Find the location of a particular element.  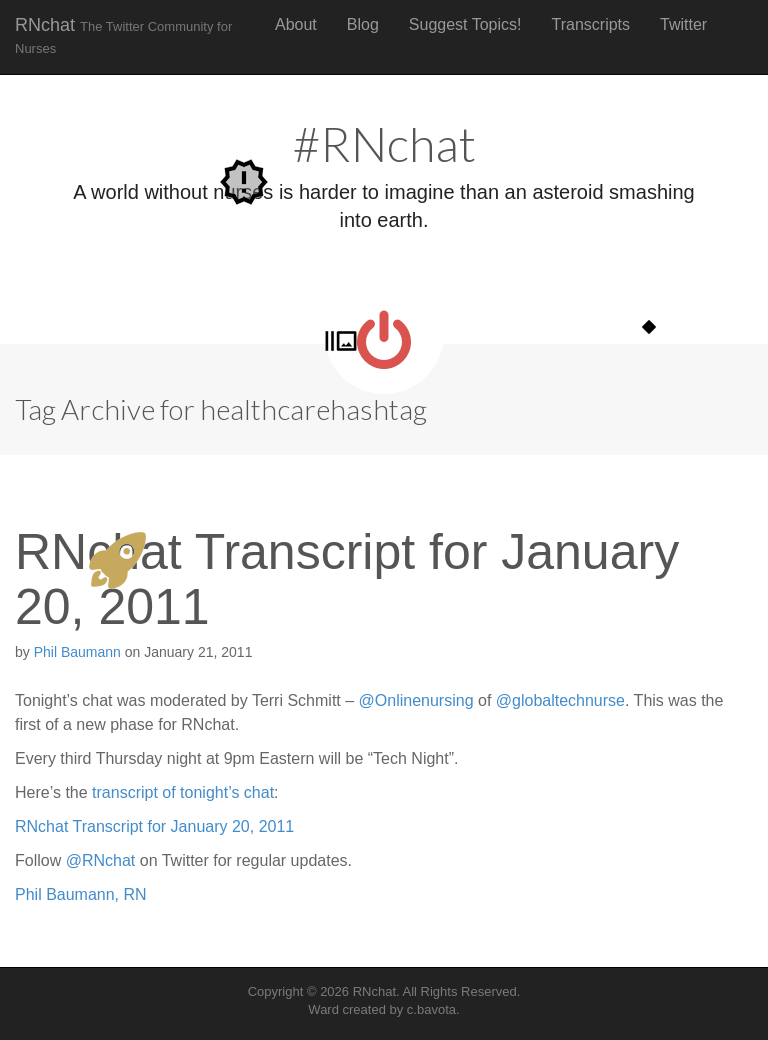

indicates premium or luxury status is located at coordinates (649, 327).